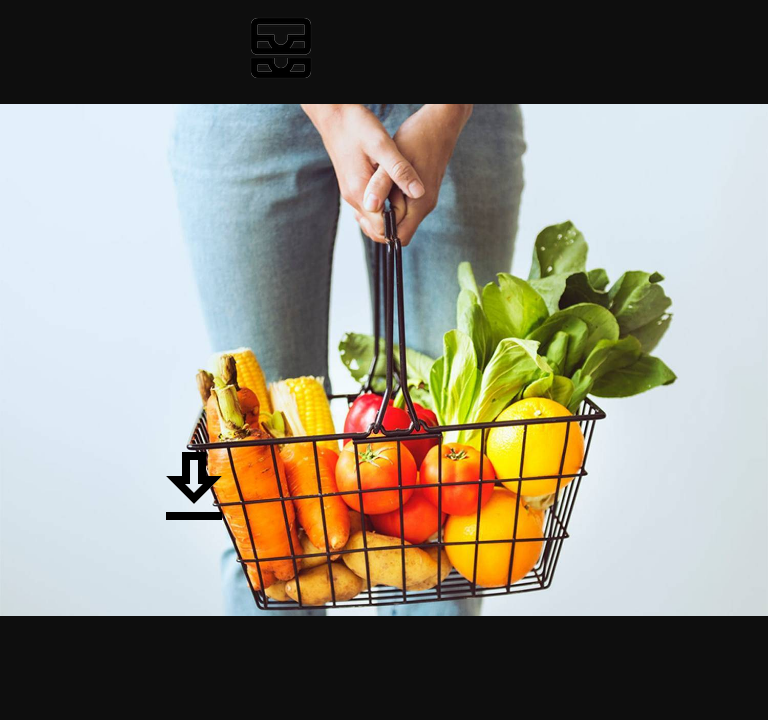 The width and height of the screenshot is (768, 720). Describe the element at coordinates (194, 488) in the screenshot. I see `download a file` at that location.